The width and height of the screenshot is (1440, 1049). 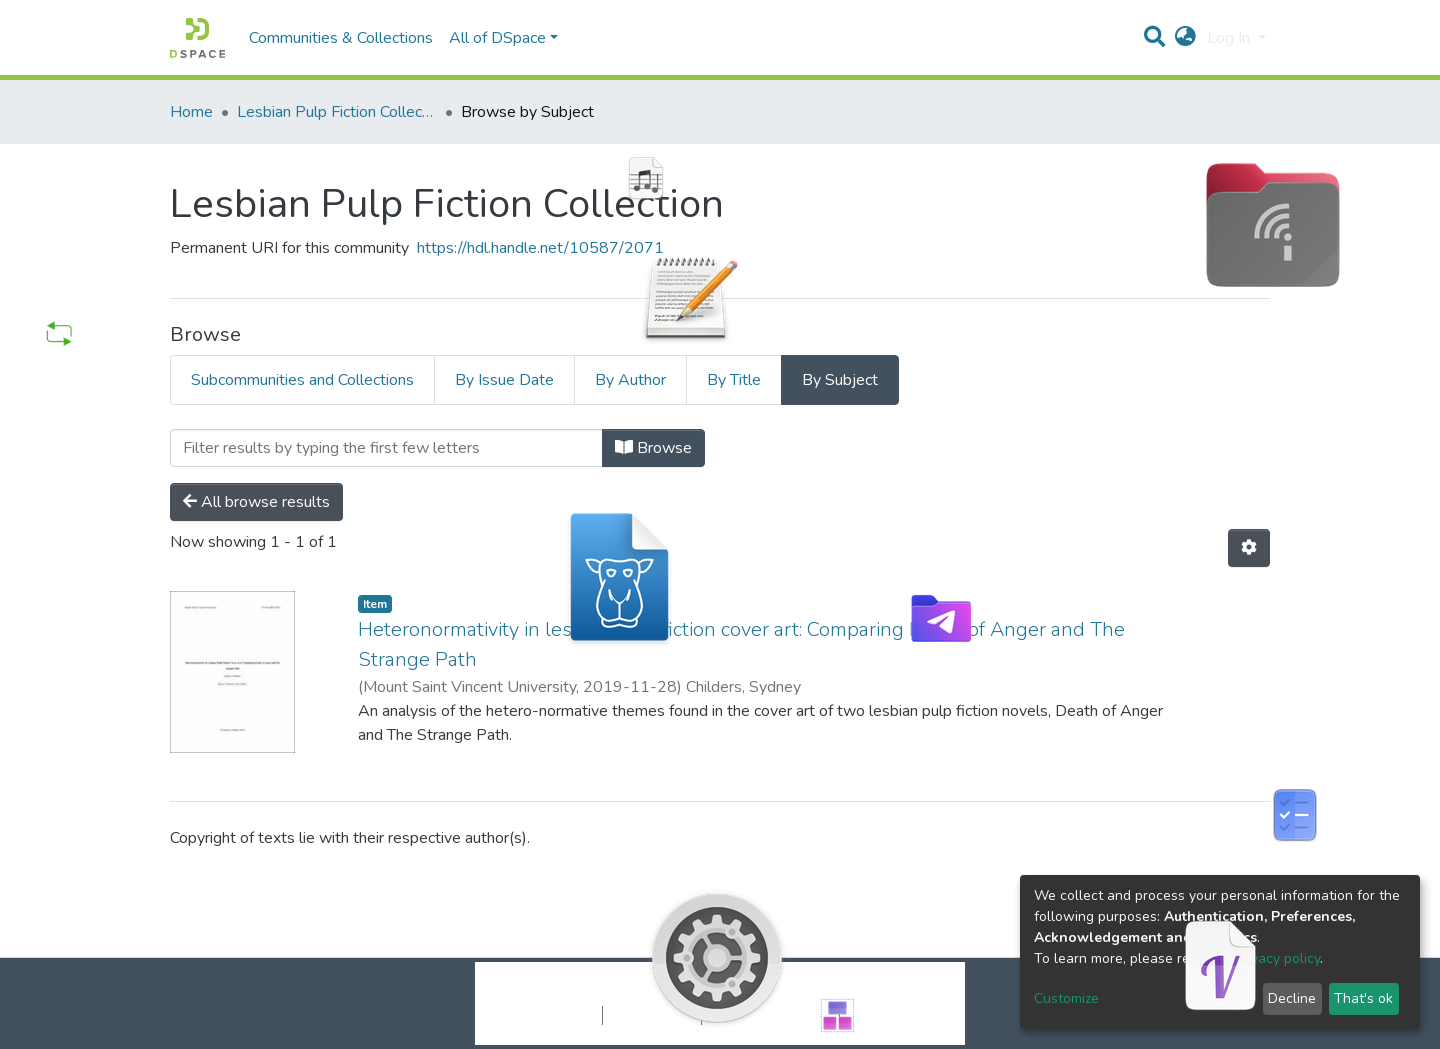 What do you see at coordinates (619, 579) in the screenshot?
I see `a perl script or programming file` at bounding box center [619, 579].